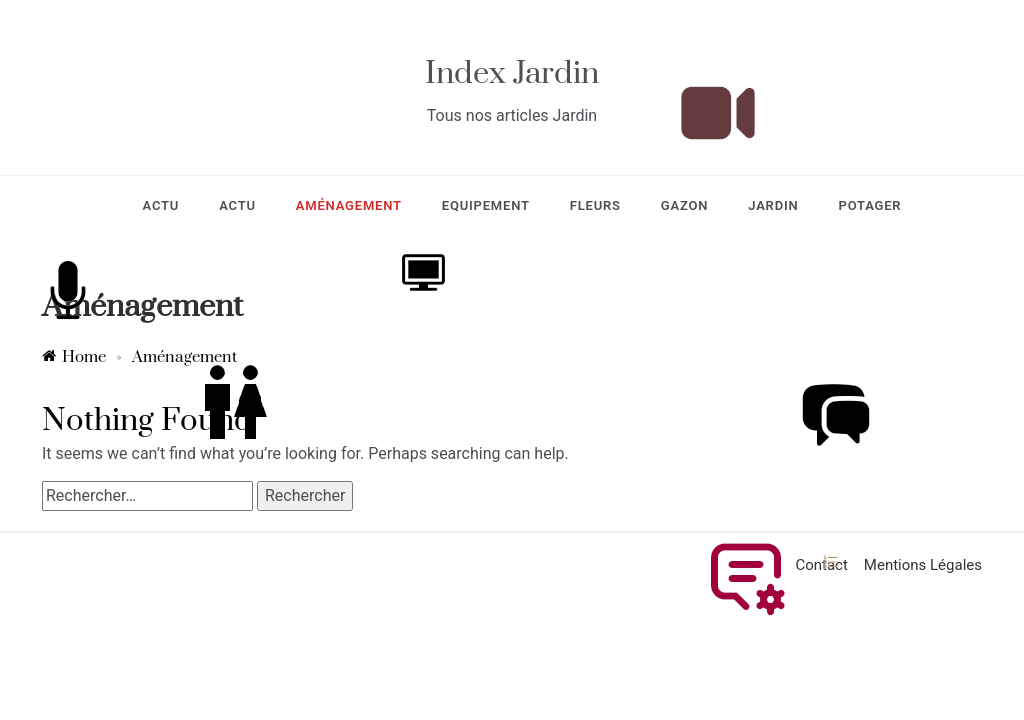 The width and height of the screenshot is (1024, 720). What do you see at coordinates (718, 113) in the screenshot?
I see `start a video call` at bounding box center [718, 113].